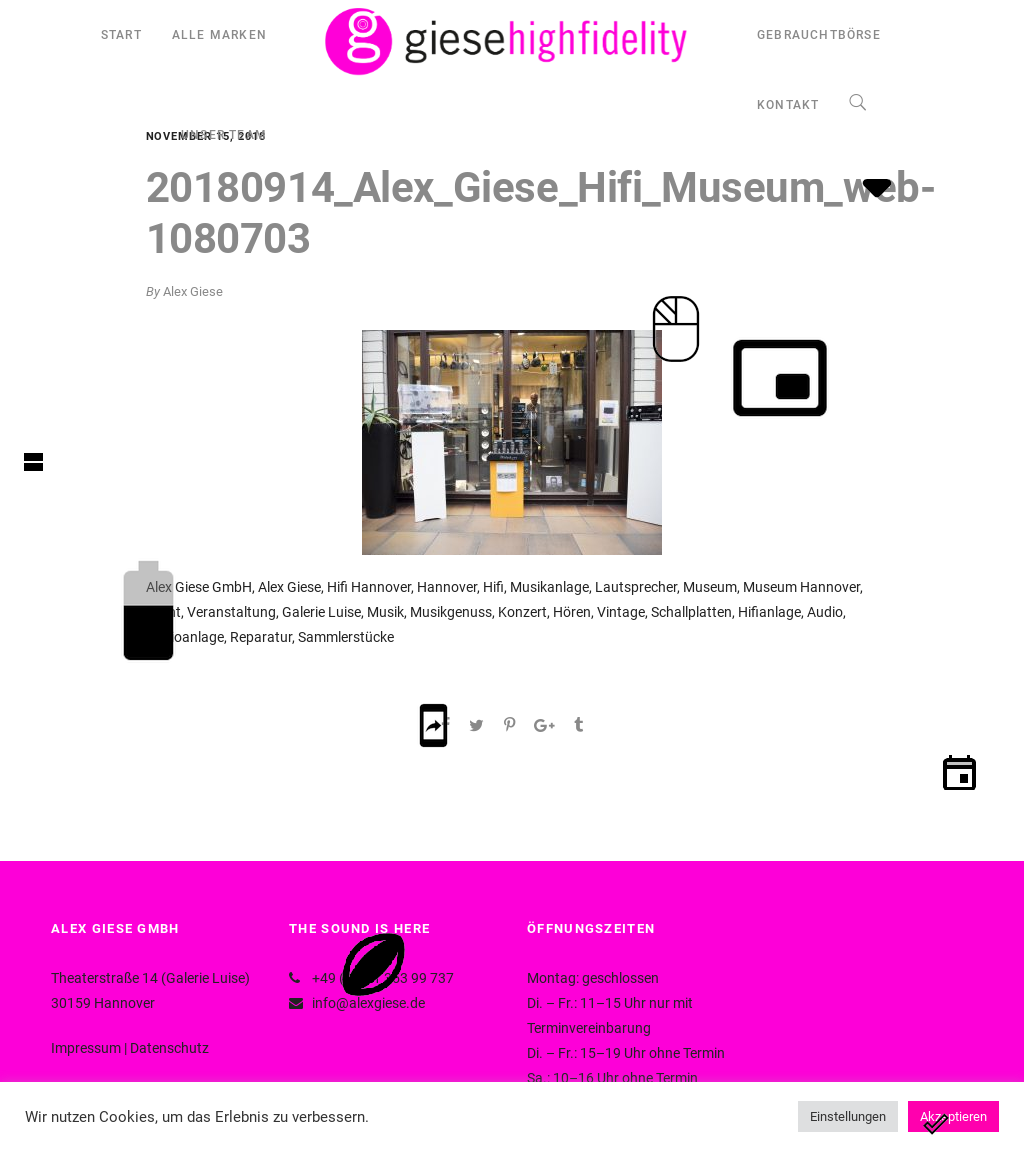  Describe the element at coordinates (877, 187) in the screenshot. I see `expand dropdown menu` at that location.